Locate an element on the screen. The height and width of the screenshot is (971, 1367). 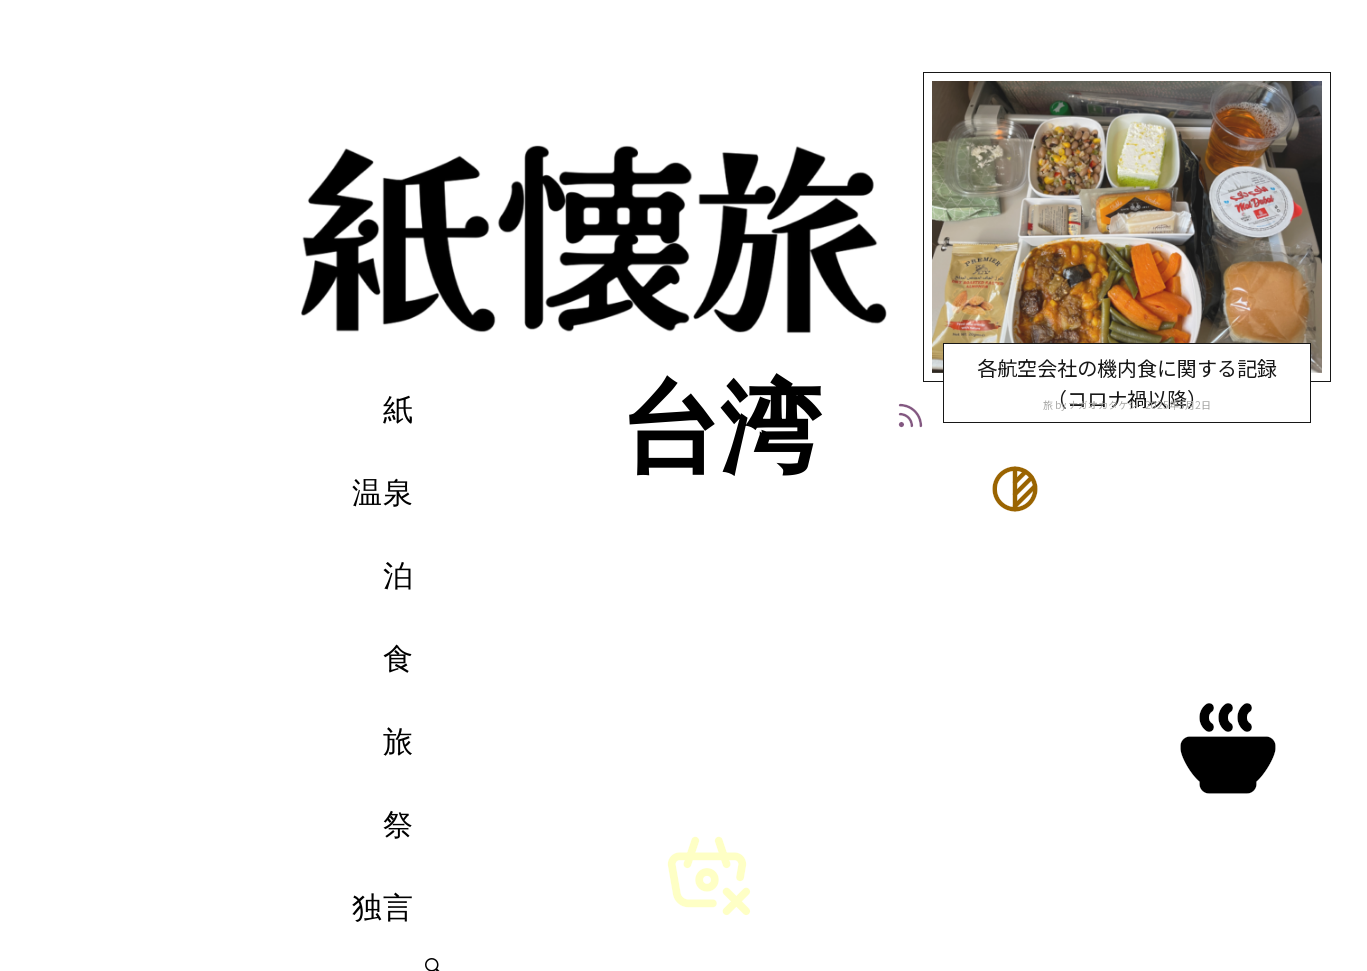
remove item from basket is located at coordinates (707, 872).